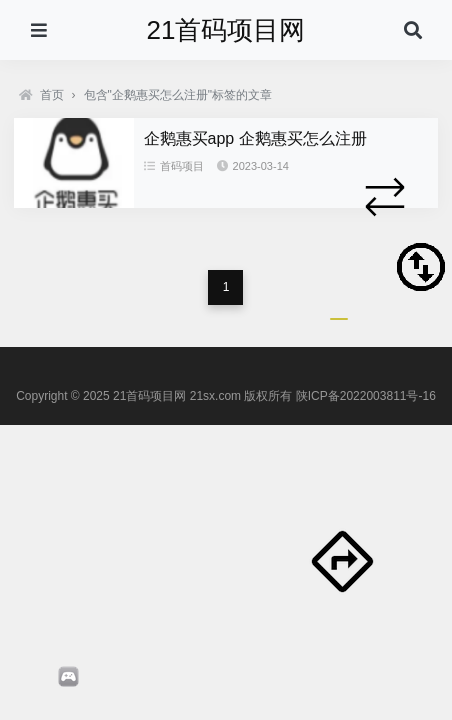 Image resolution: width=452 pixels, height=720 pixels. Describe the element at coordinates (421, 267) in the screenshot. I see `swap or reorder items vertically` at that location.